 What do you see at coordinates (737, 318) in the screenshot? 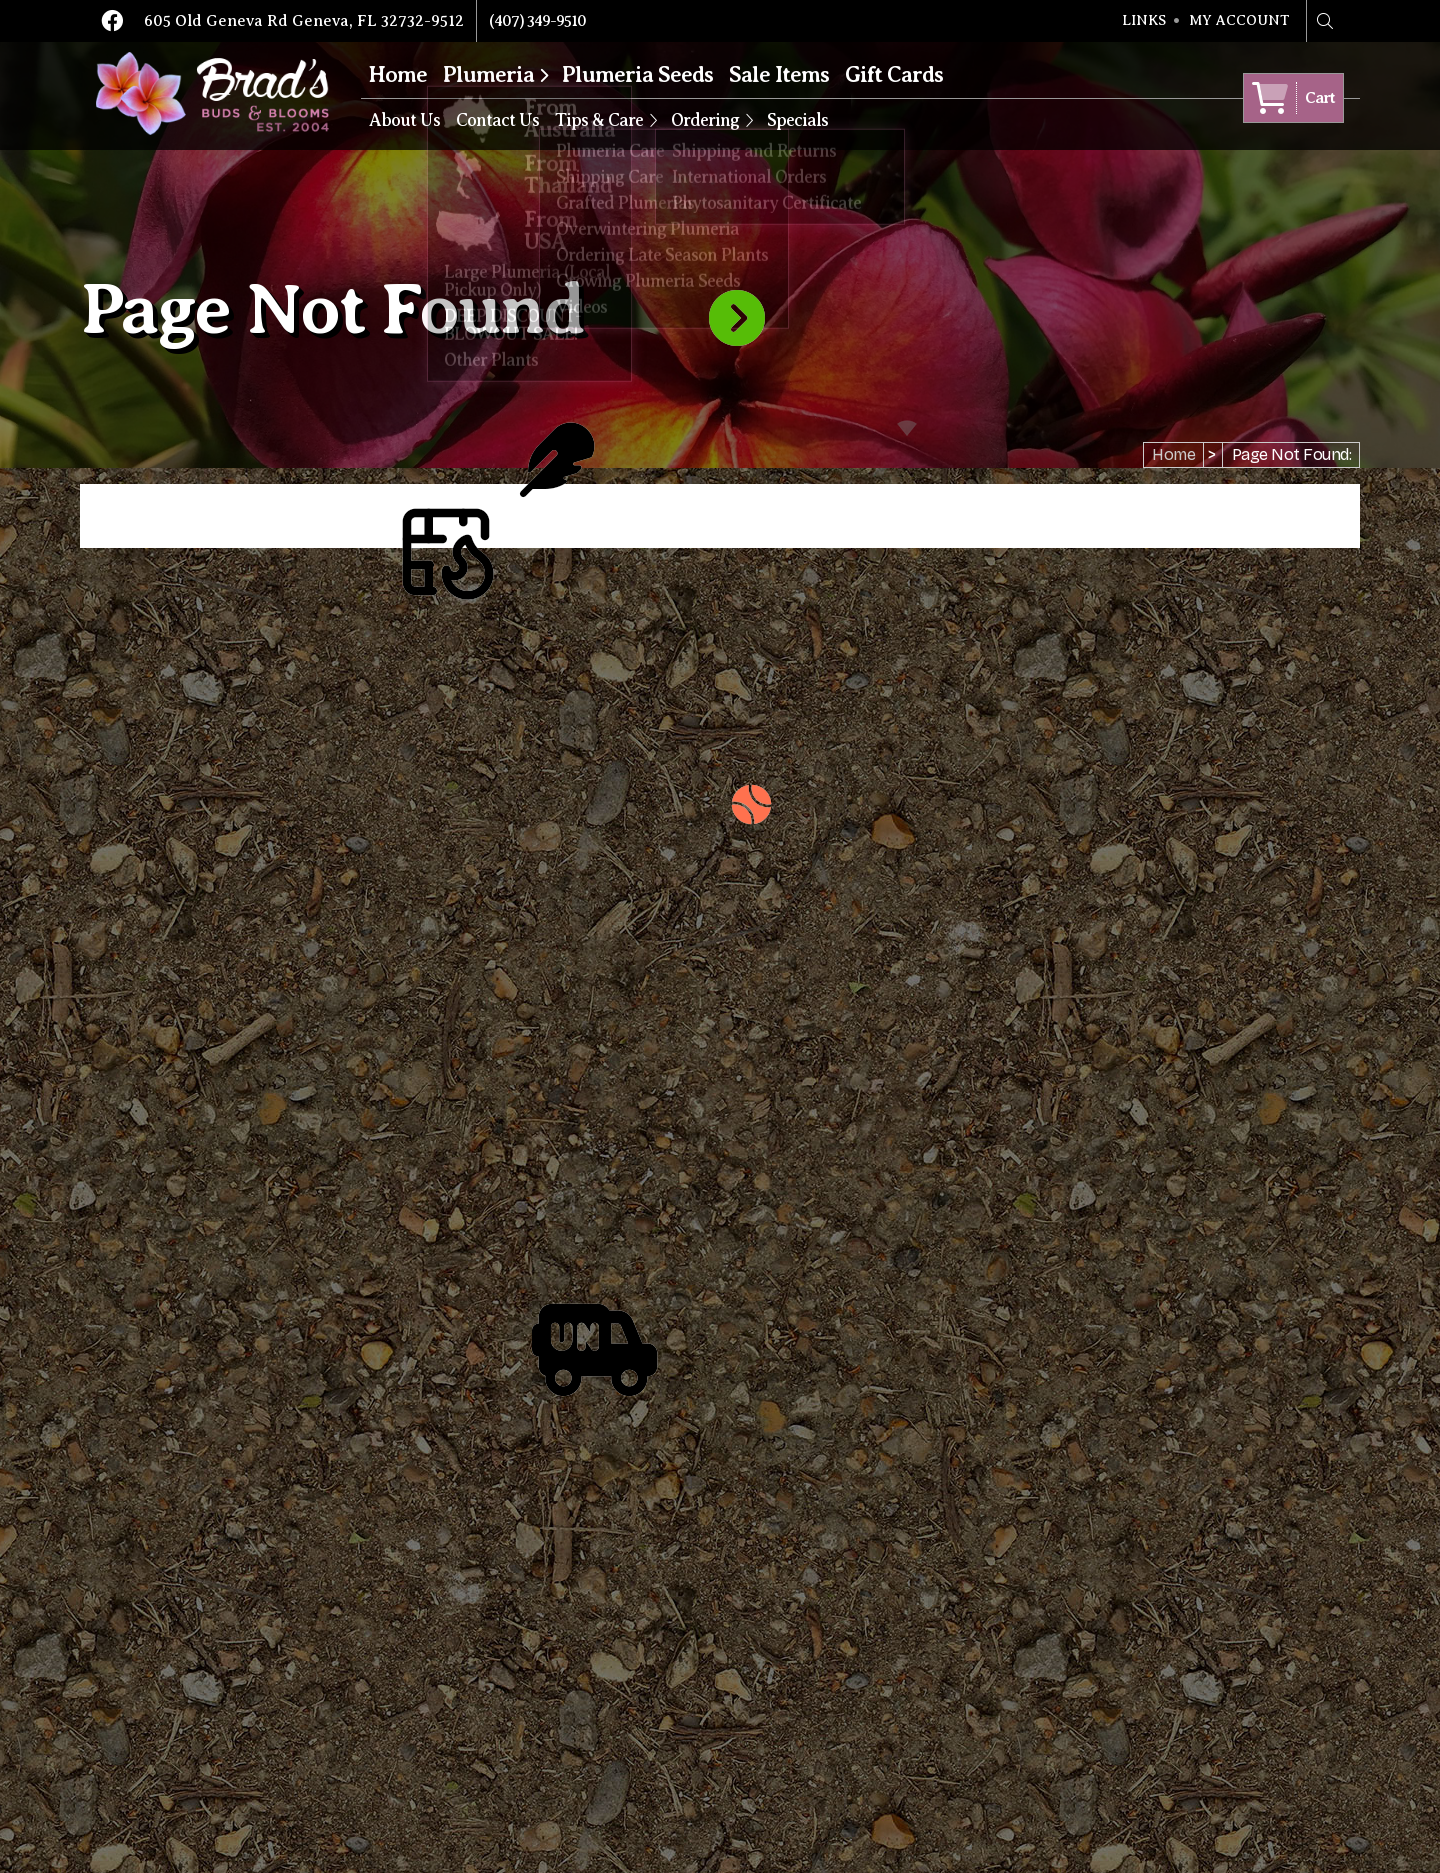
I see `go to next item or page` at bounding box center [737, 318].